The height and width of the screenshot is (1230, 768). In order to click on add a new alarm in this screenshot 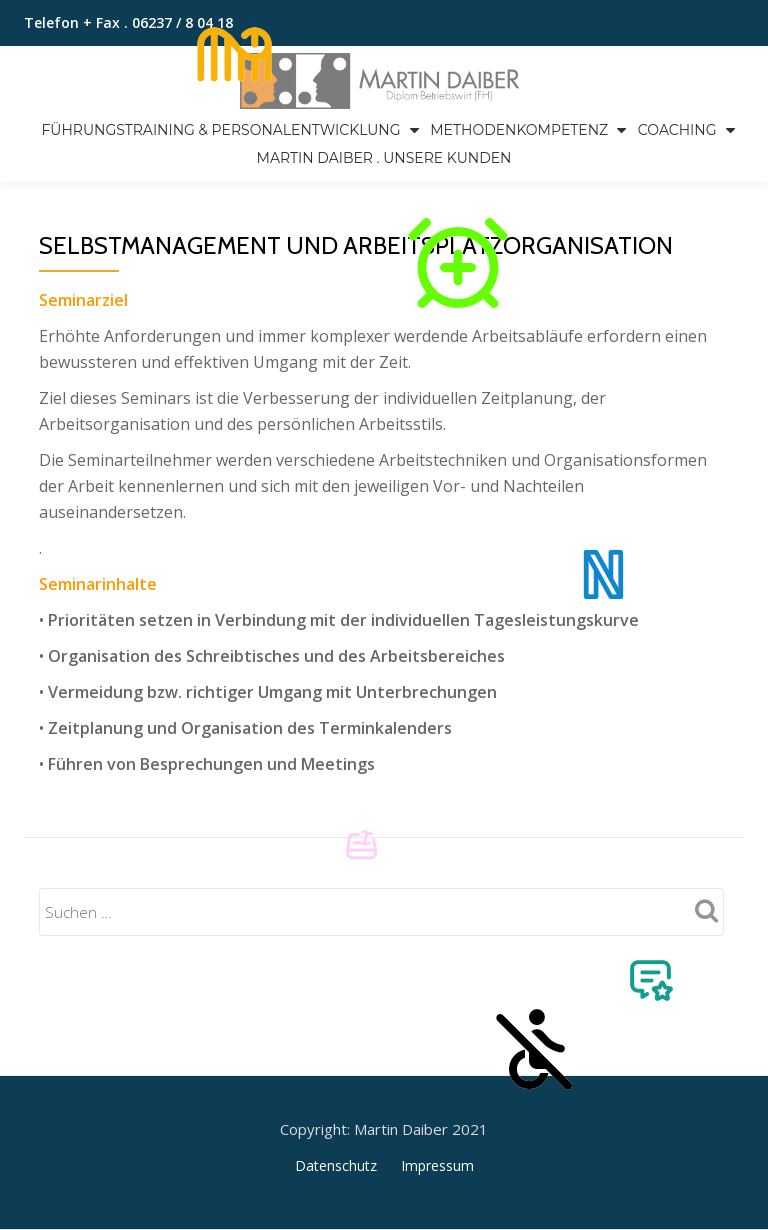, I will do `click(458, 263)`.